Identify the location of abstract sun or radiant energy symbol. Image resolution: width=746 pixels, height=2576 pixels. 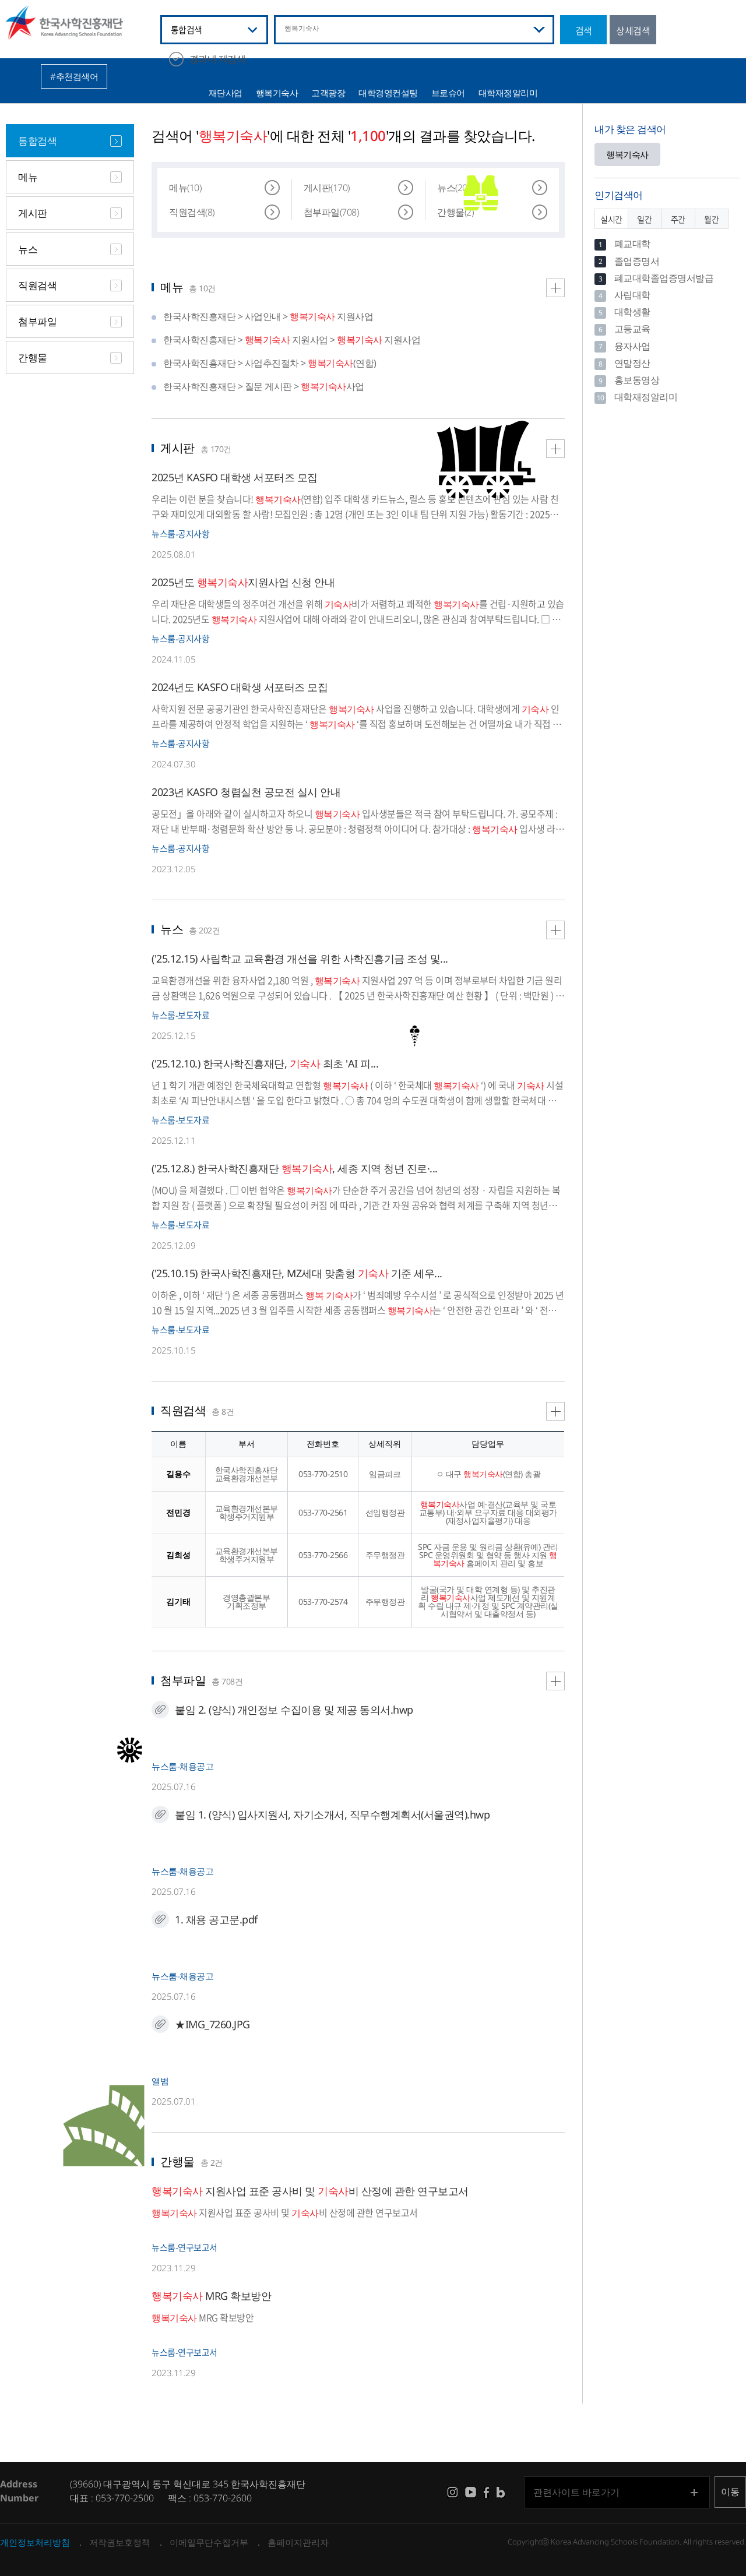
(129, 1750).